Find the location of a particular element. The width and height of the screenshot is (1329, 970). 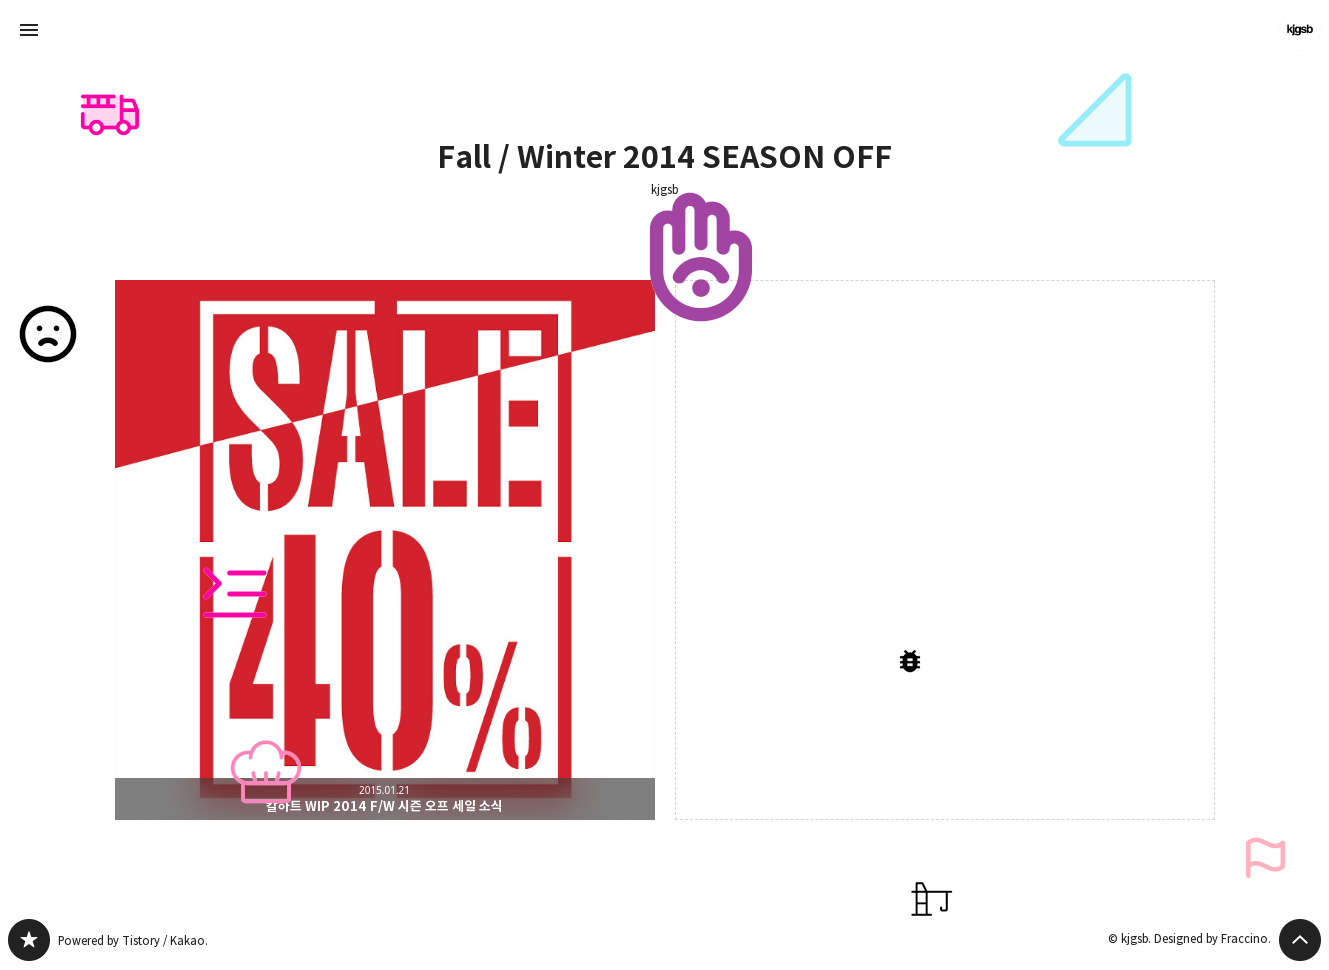

flag or mark an item for follow-up is located at coordinates (1264, 857).